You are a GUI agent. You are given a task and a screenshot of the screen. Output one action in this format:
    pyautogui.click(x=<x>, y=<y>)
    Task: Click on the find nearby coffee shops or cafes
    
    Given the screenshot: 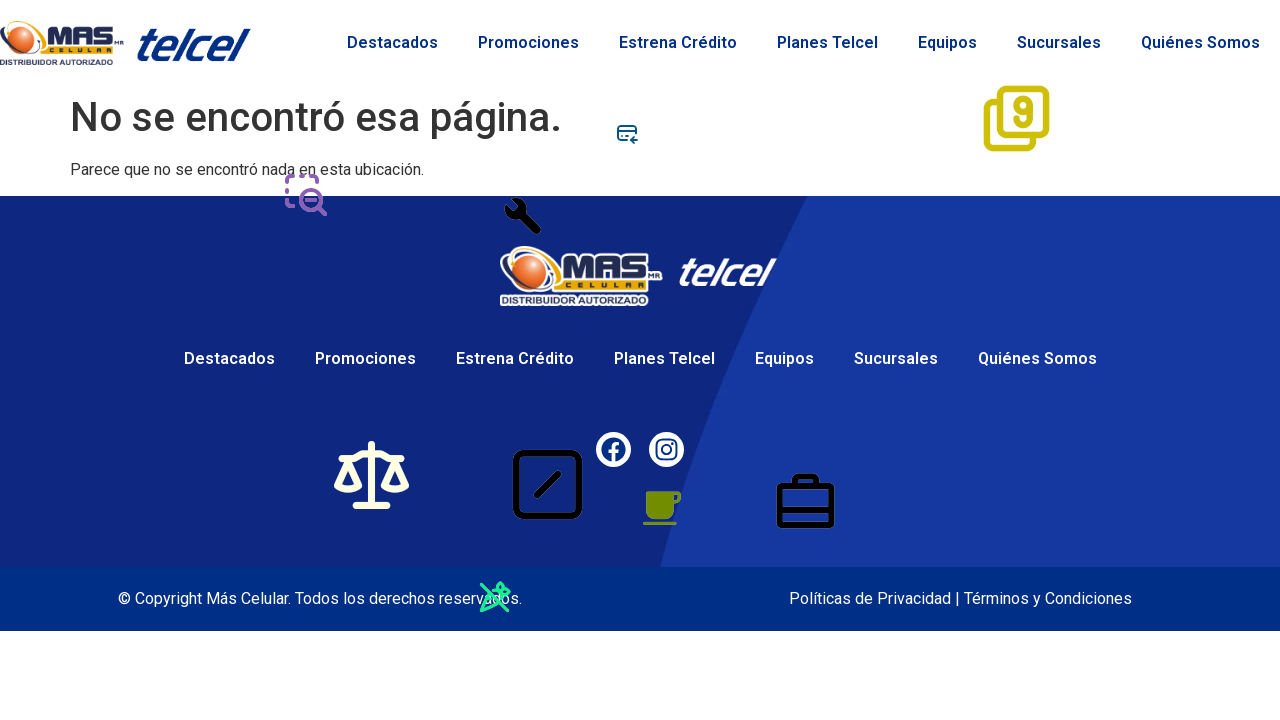 What is the action you would take?
    pyautogui.click(x=662, y=509)
    